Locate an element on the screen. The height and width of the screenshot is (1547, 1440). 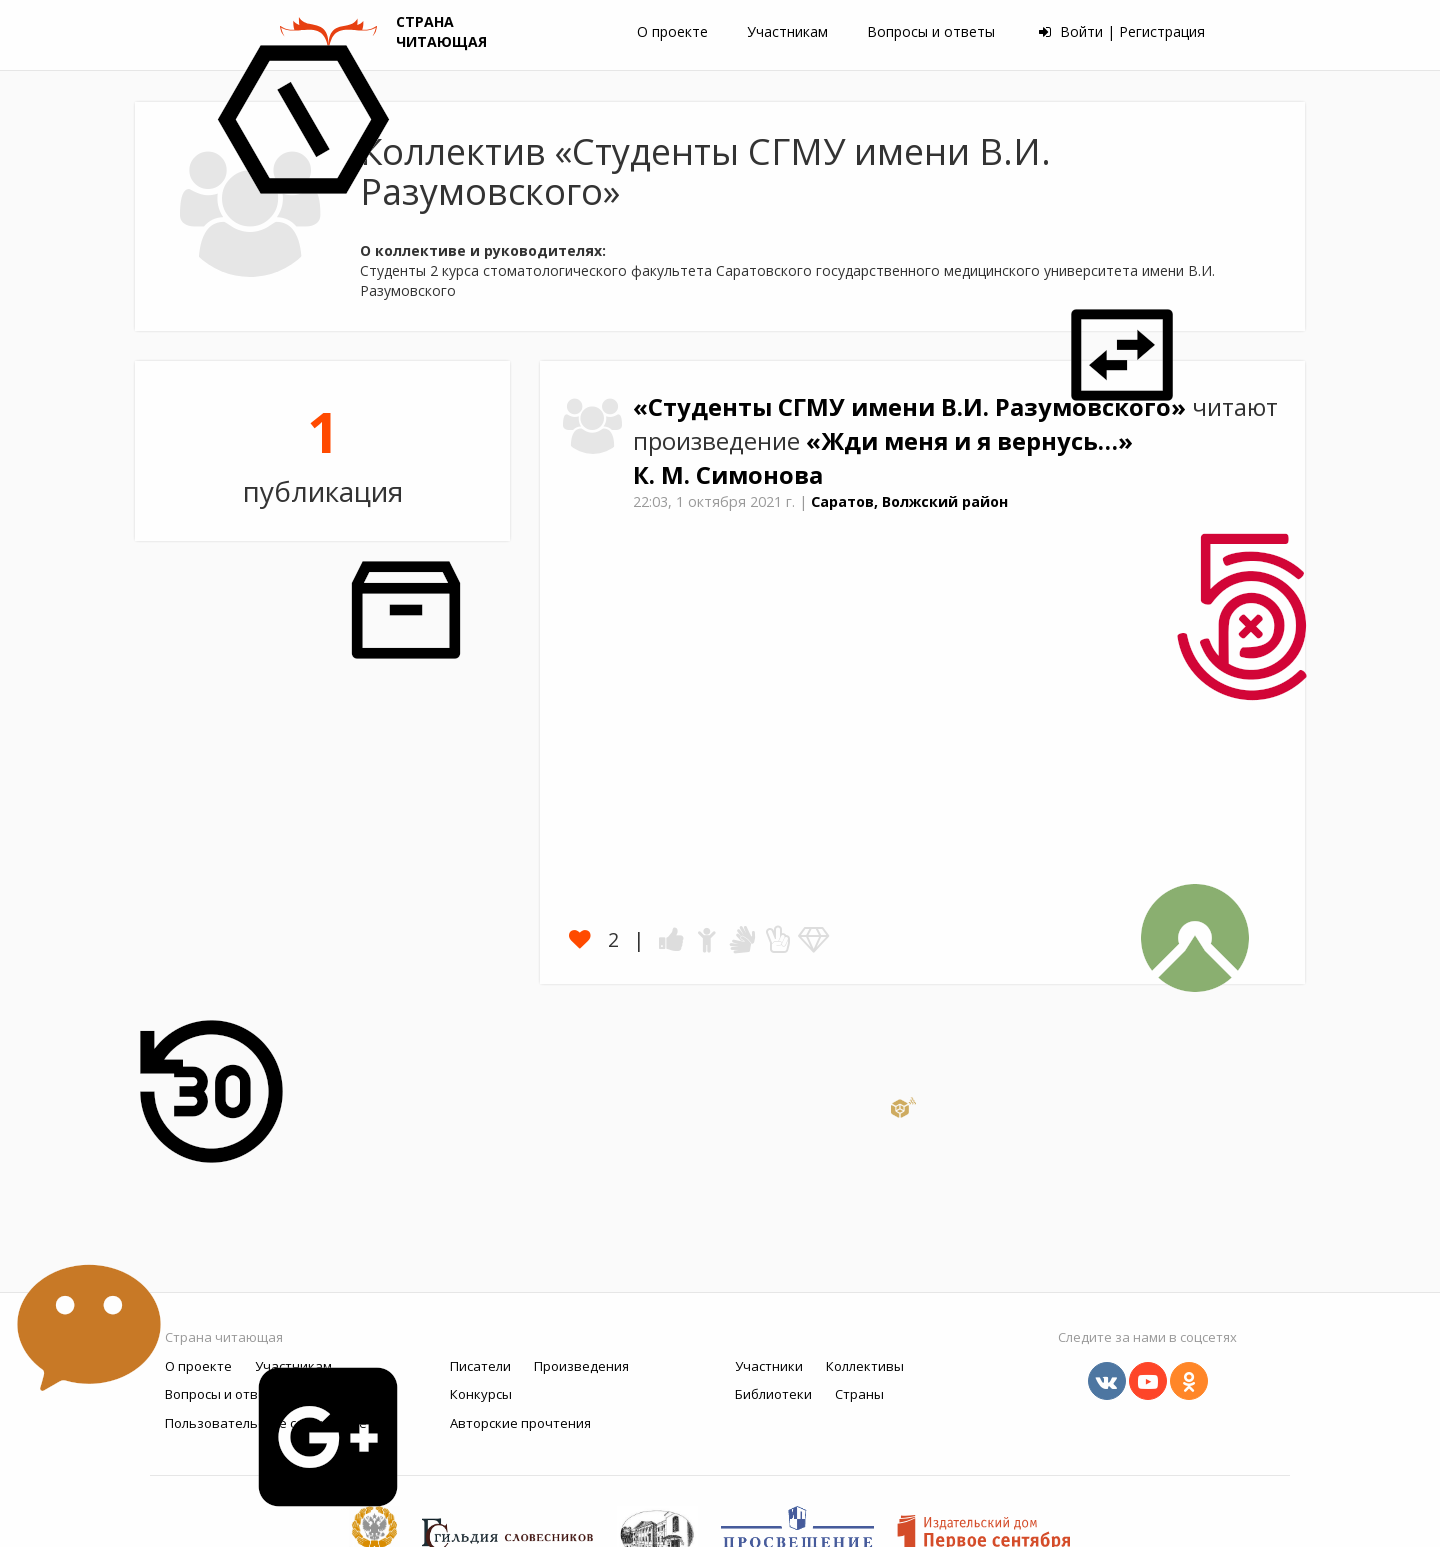
kubespray project logo is located at coordinates (903, 1107).